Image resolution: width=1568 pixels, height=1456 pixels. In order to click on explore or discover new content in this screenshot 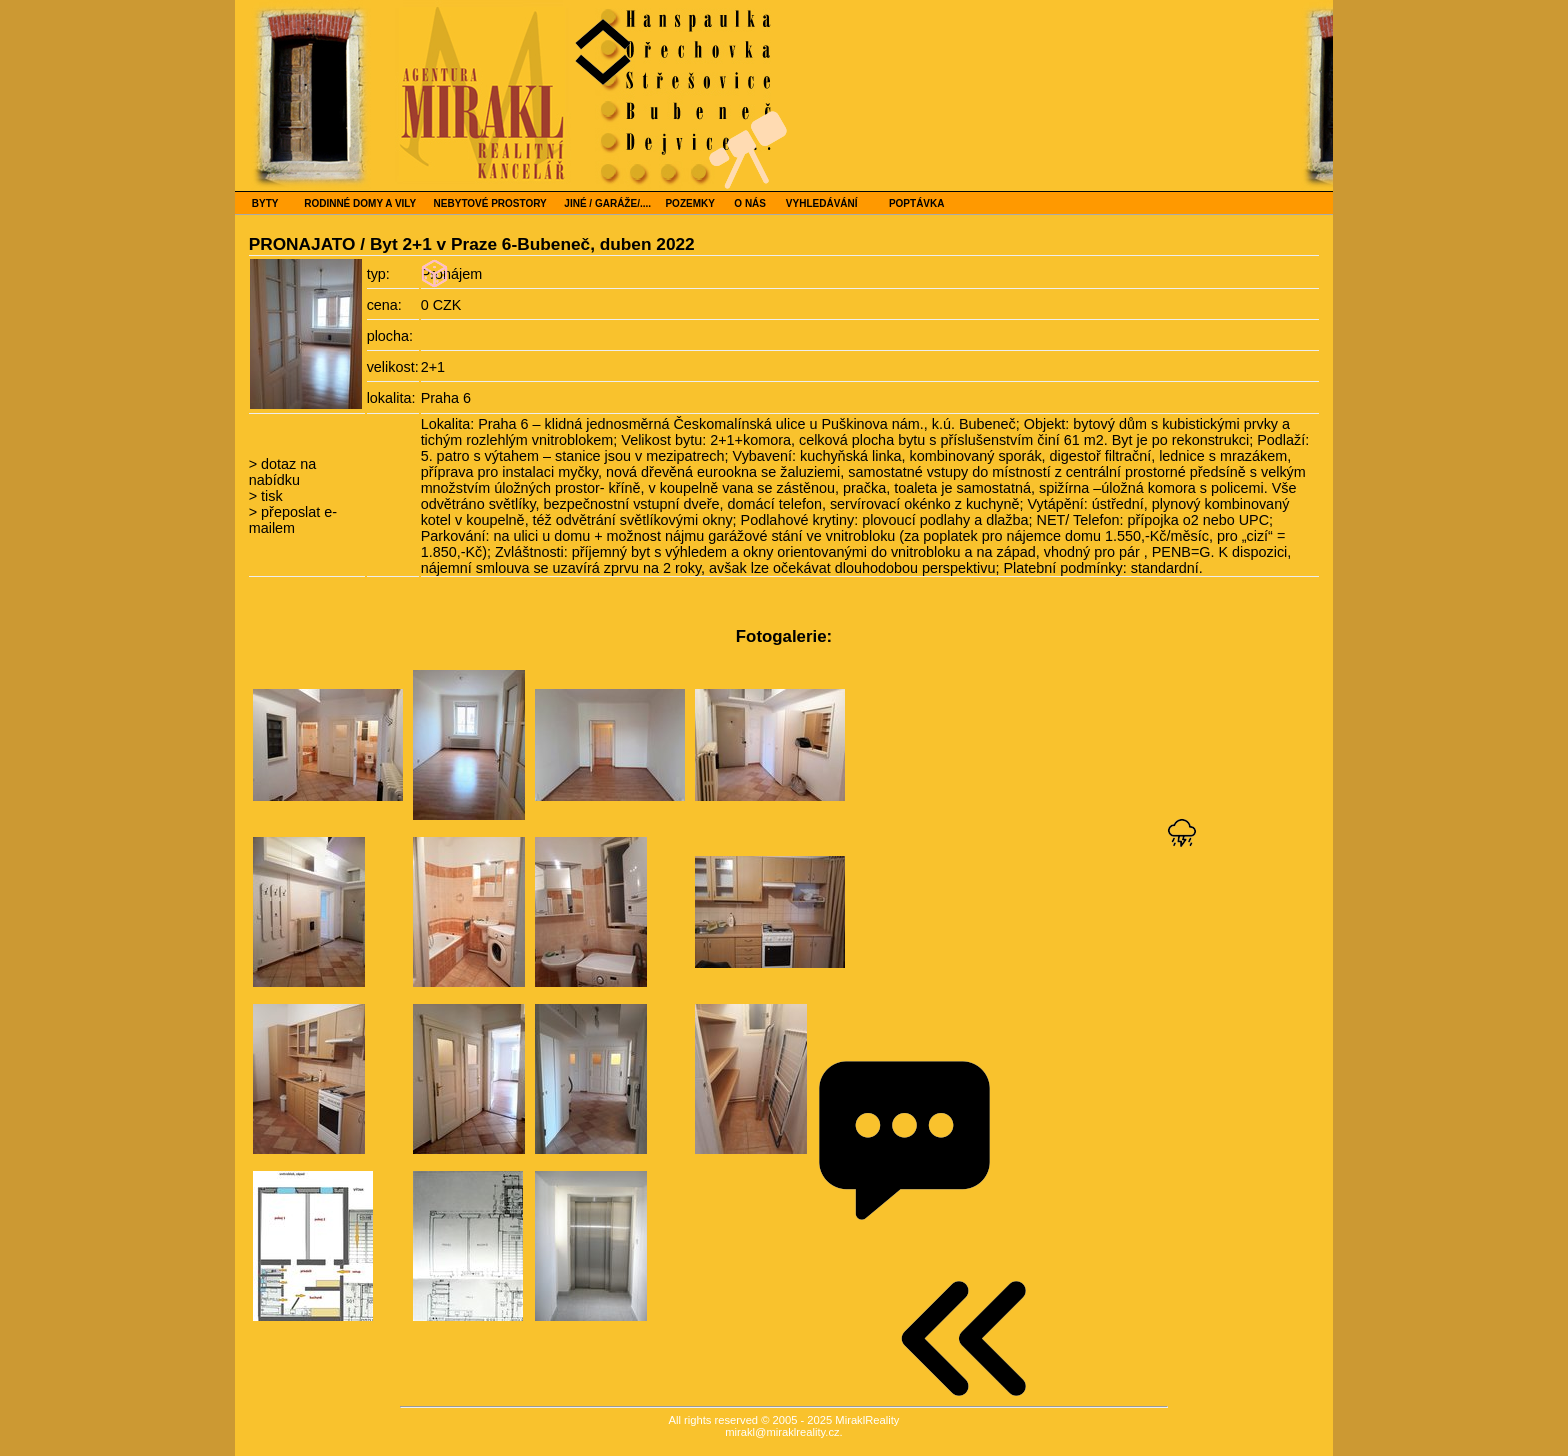, I will do `click(748, 150)`.